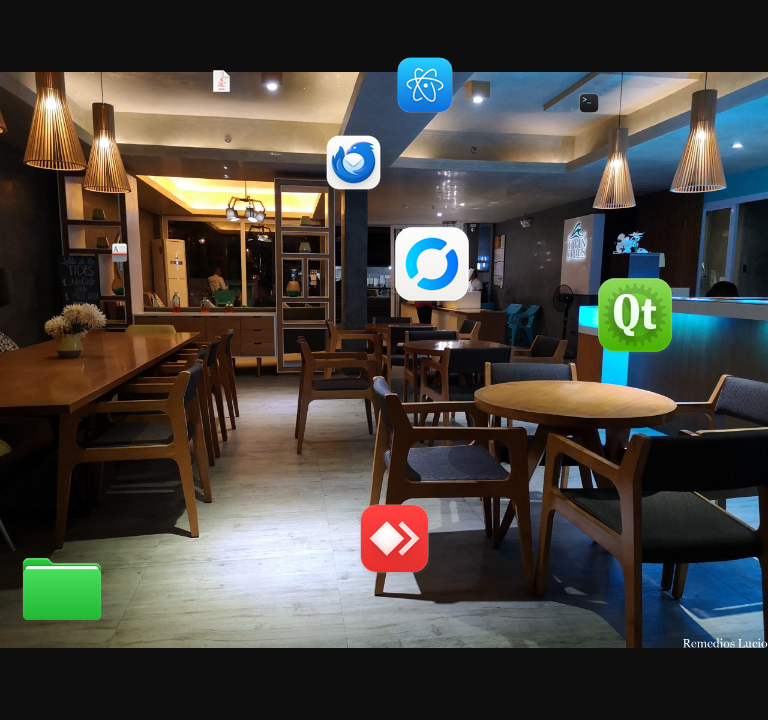 This screenshot has width=768, height=720. Describe the element at coordinates (635, 315) in the screenshot. I see `open qt configuration settings` at that location.